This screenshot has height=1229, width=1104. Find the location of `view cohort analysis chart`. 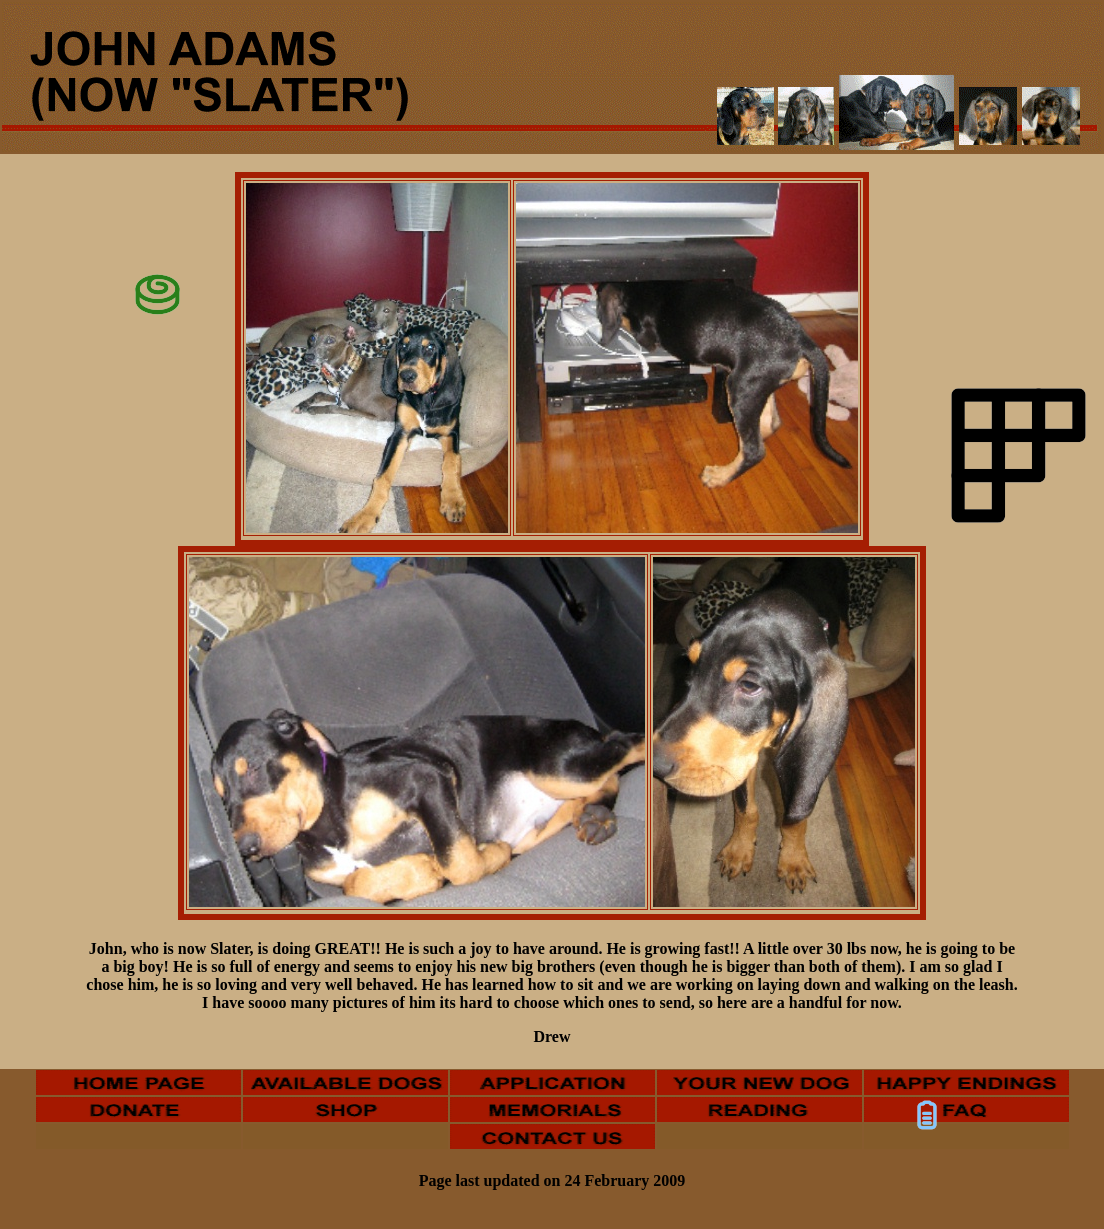

view cohort analysis chart is located at coordinates (1018, 455).